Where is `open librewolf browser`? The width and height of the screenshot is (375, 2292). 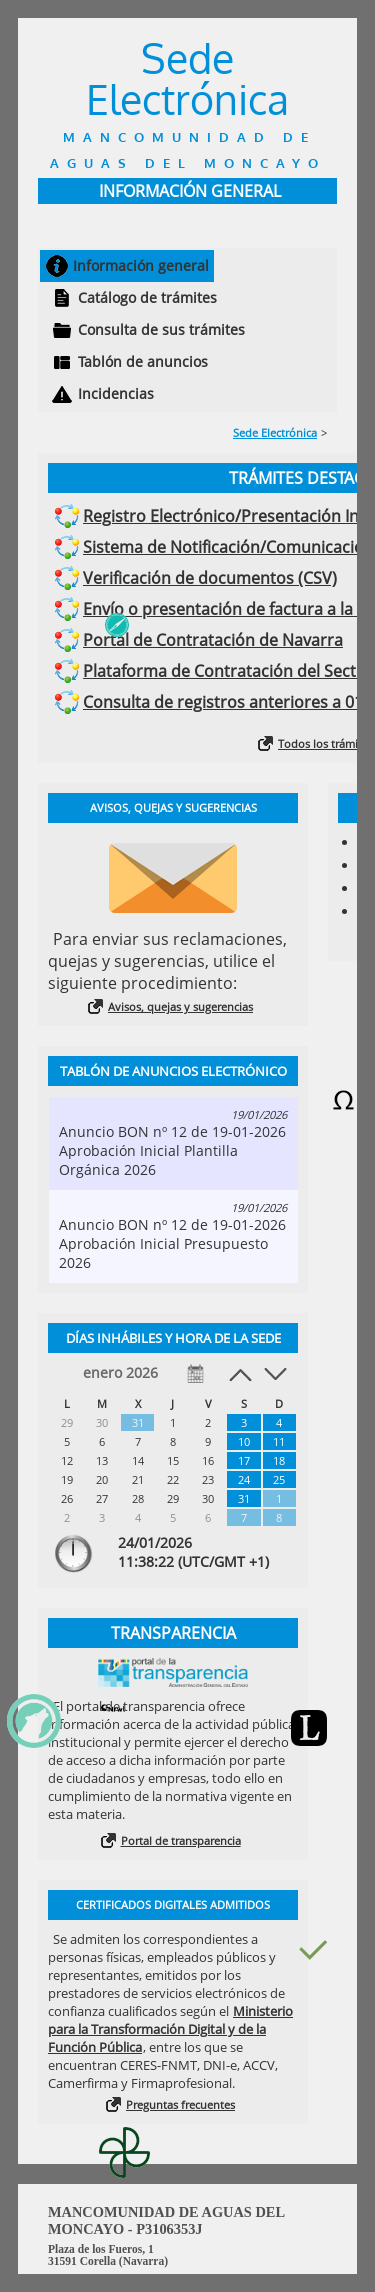
open librewolf browser is located at coordinates (34, 1721).